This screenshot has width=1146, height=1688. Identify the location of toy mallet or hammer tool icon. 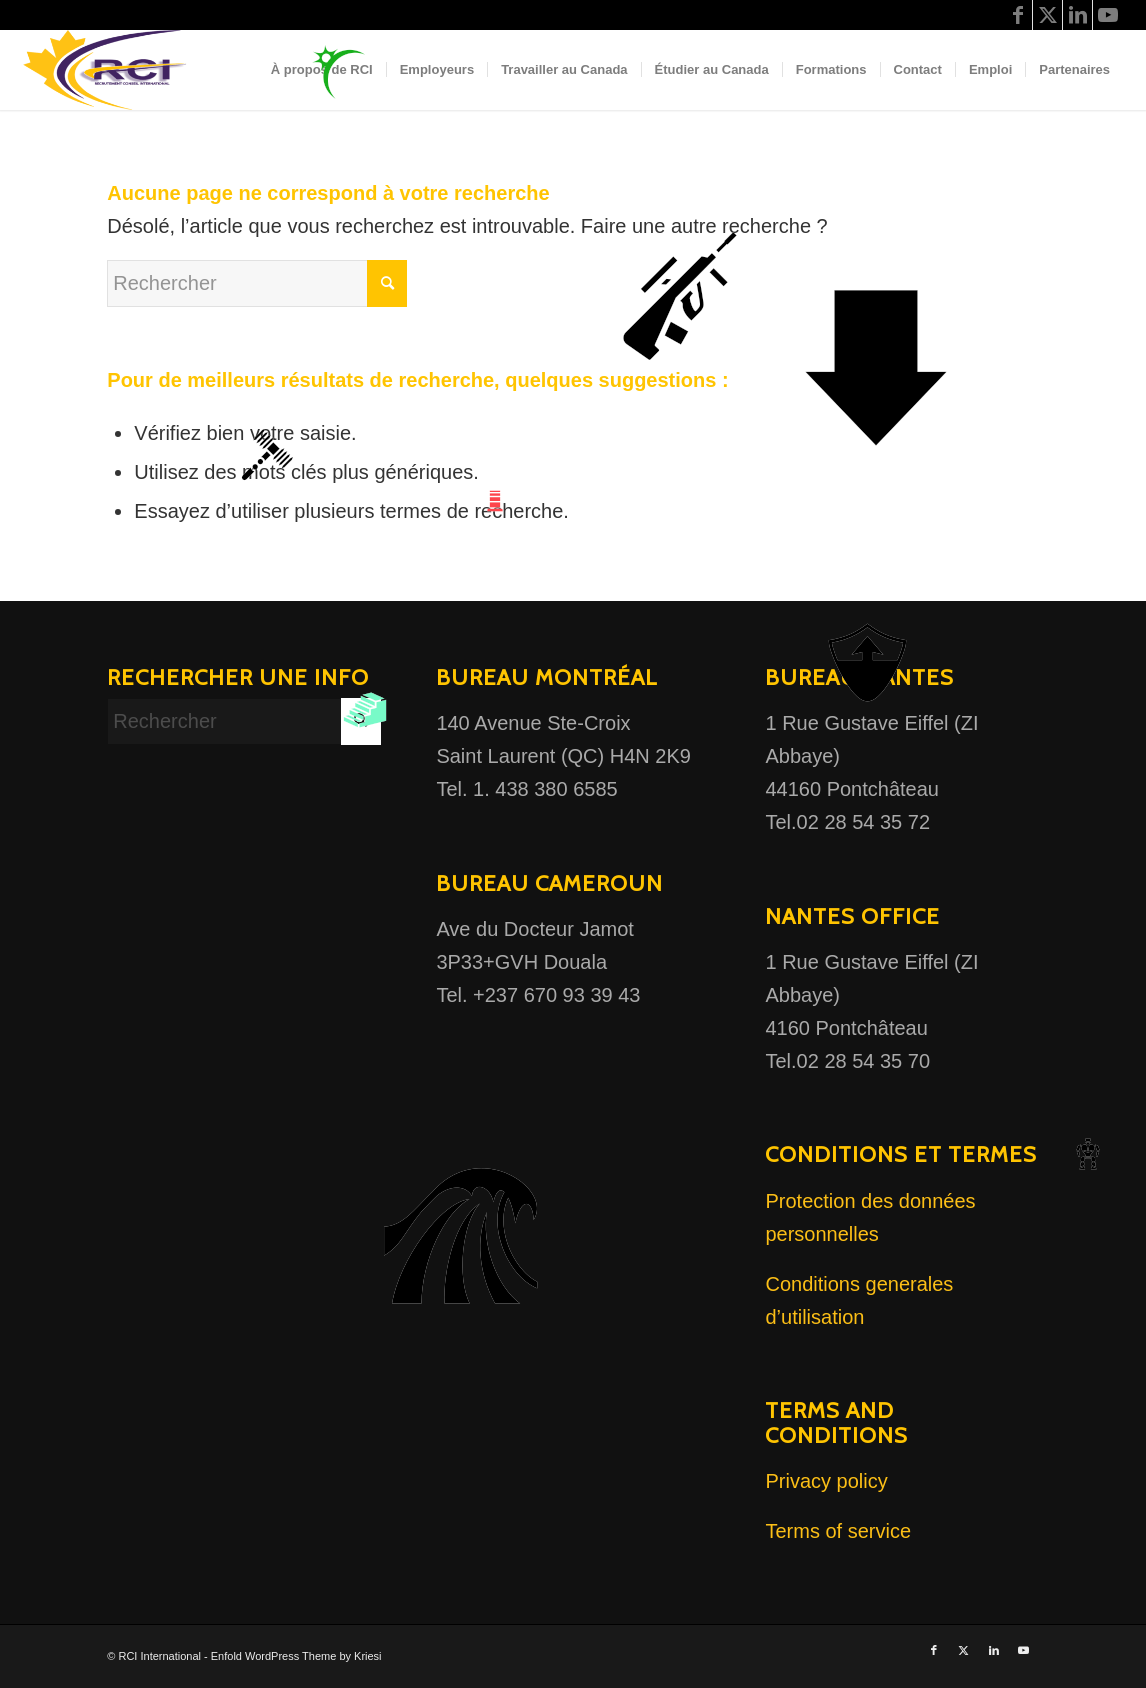
(267, 454).